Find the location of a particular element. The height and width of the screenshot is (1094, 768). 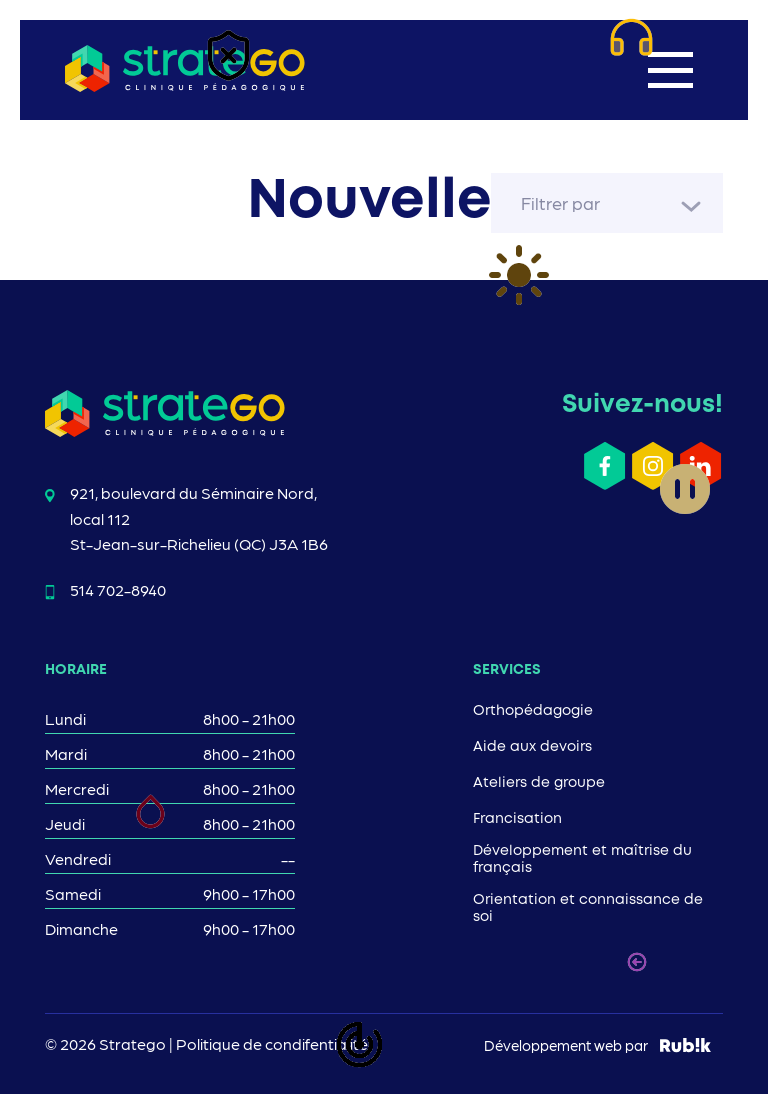

go back to the previous screen is located at coordinates (637, 962).